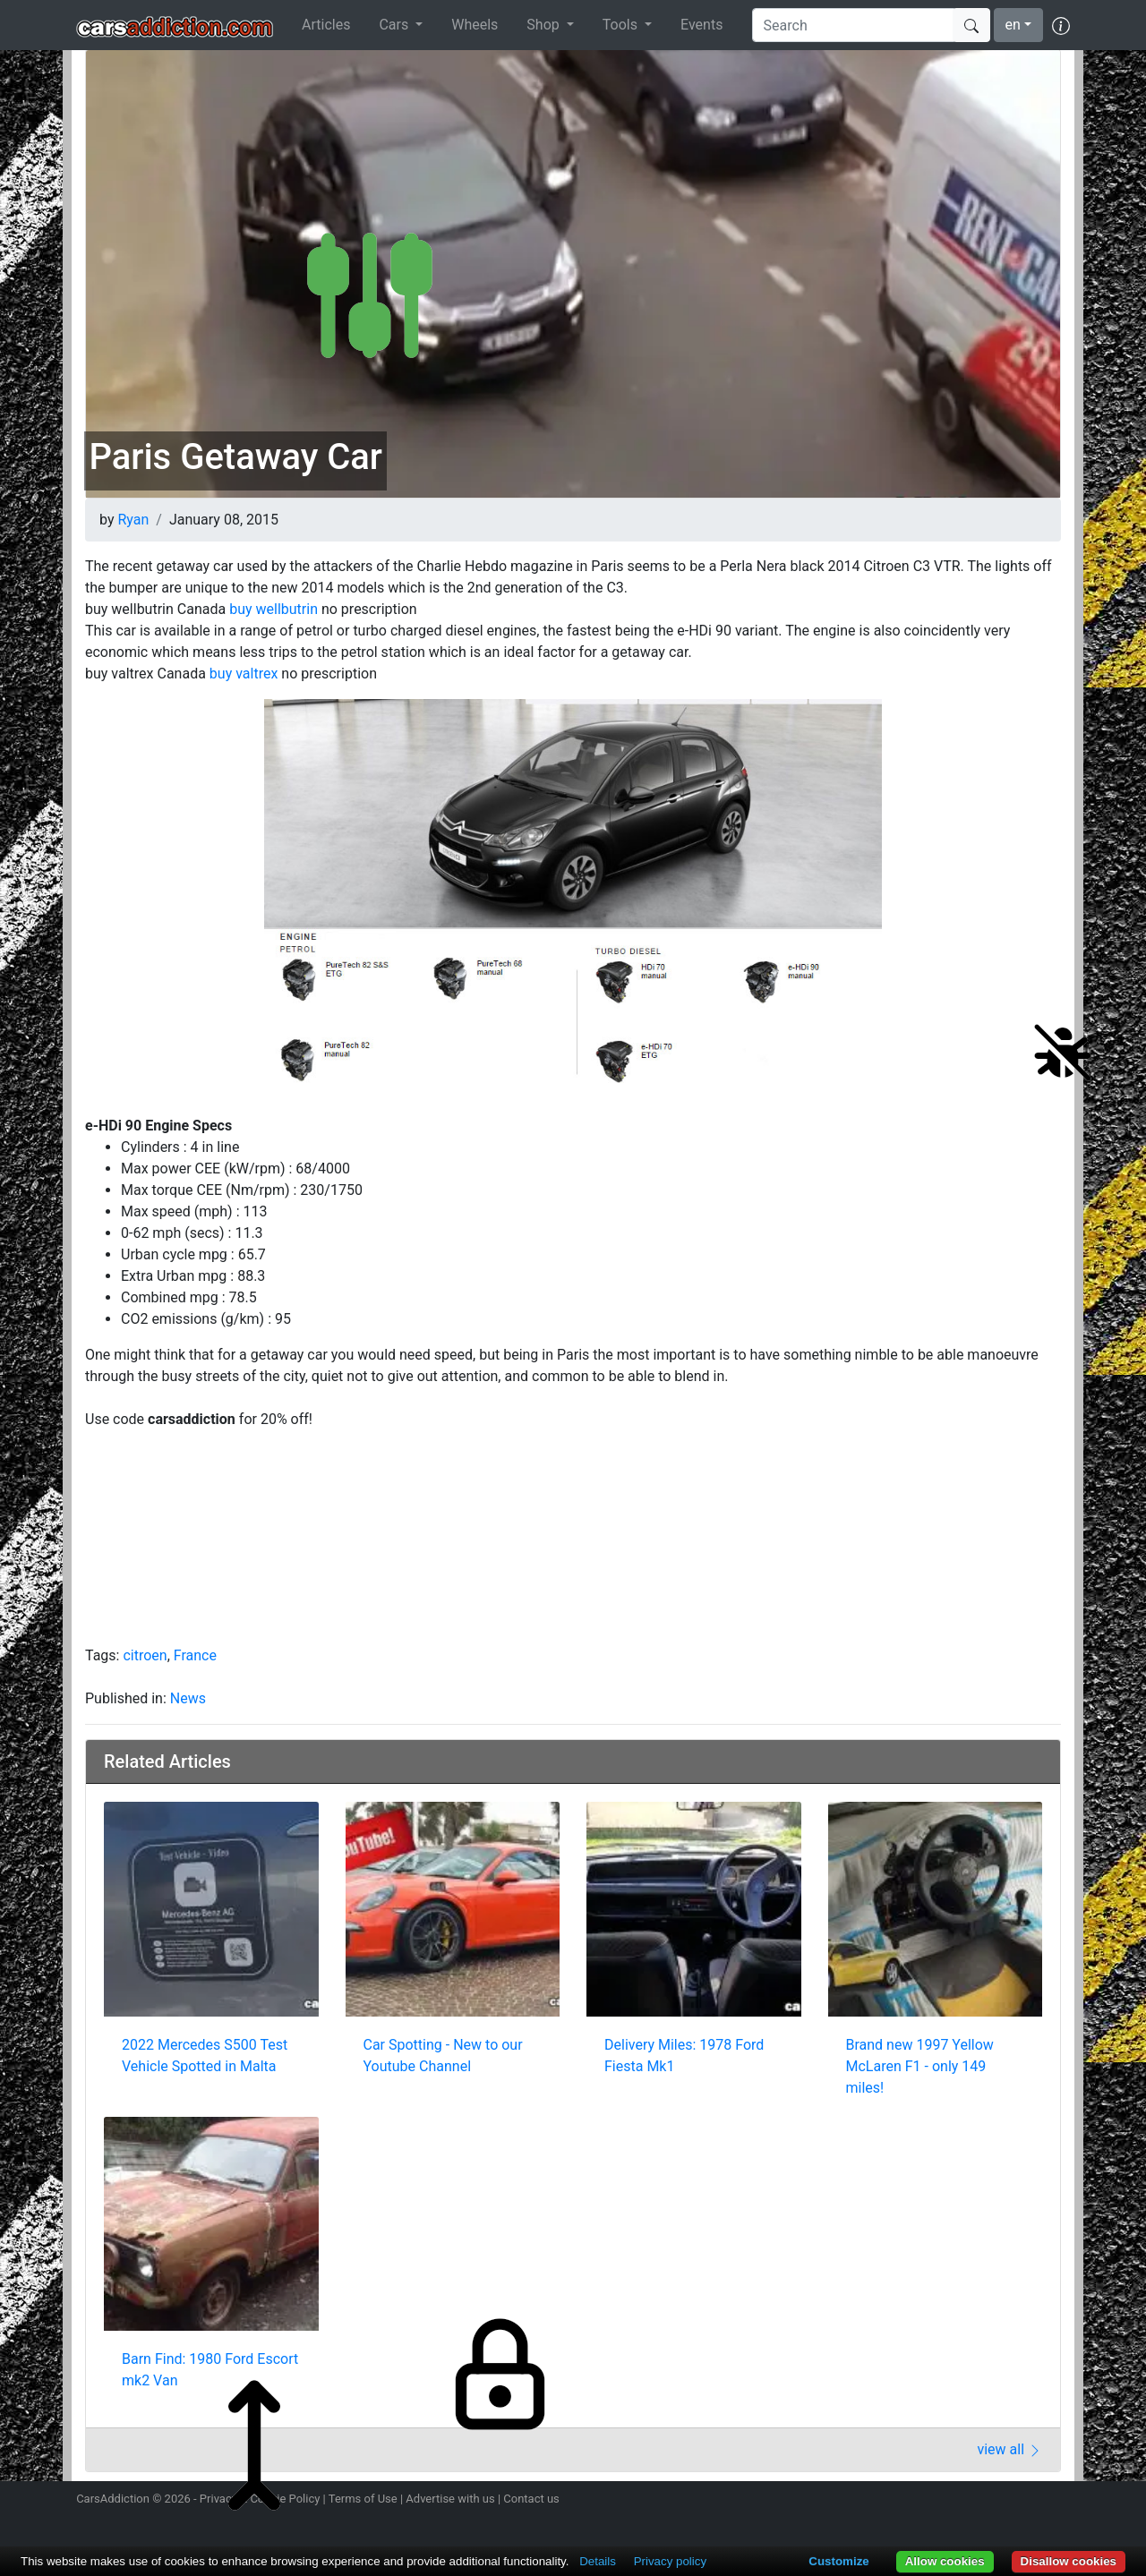 This screenshot has width=1146, height=2576. Describe the element at coordinates (500, 2374) in the screenshot. I see `lock or secure this item` at that location.